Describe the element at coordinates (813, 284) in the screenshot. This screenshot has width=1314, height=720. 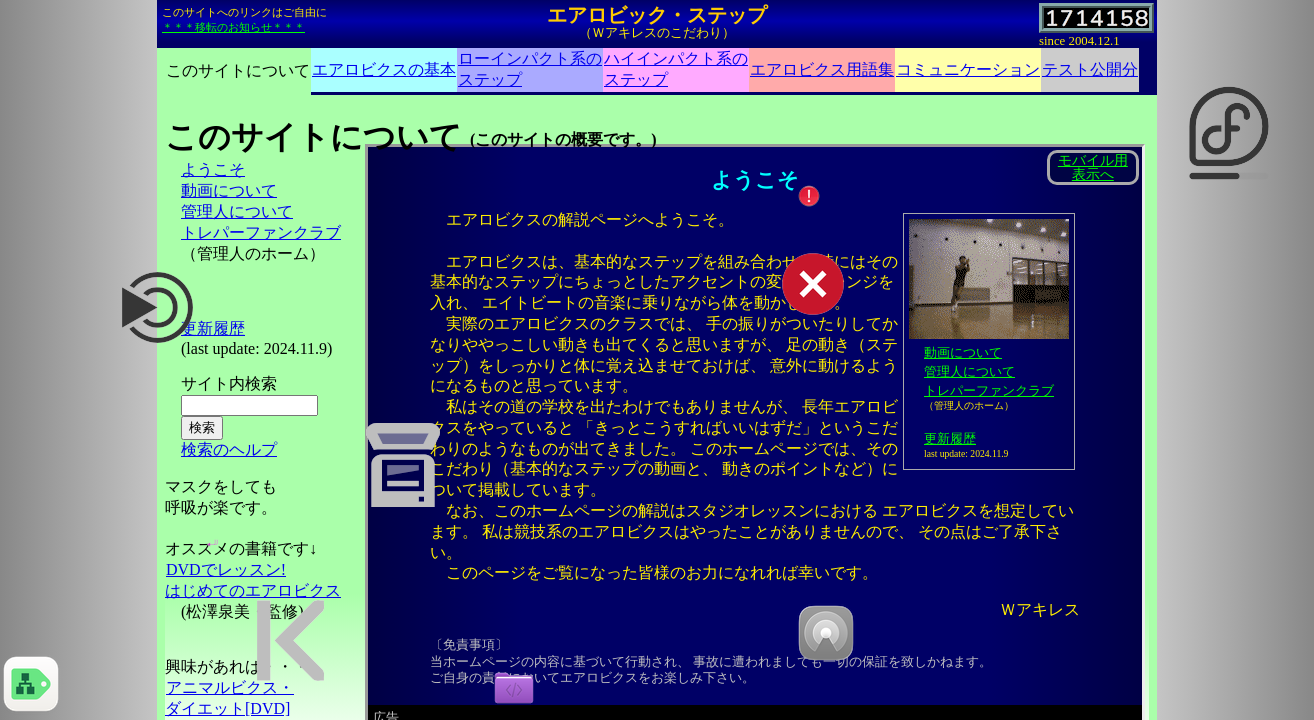
I see `close or exit the application` at that location.